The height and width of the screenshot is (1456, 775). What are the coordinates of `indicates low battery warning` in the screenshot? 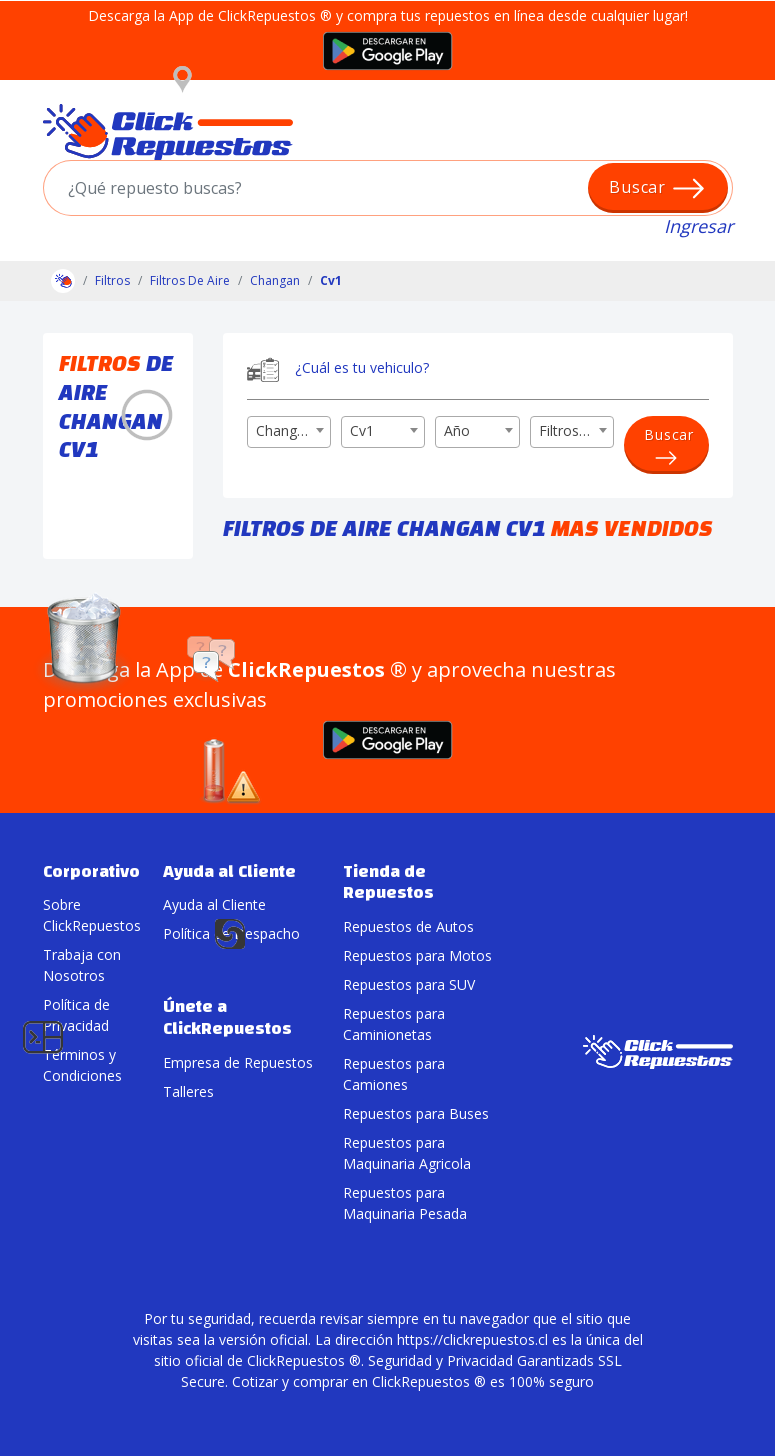 It's located at (229, 772).